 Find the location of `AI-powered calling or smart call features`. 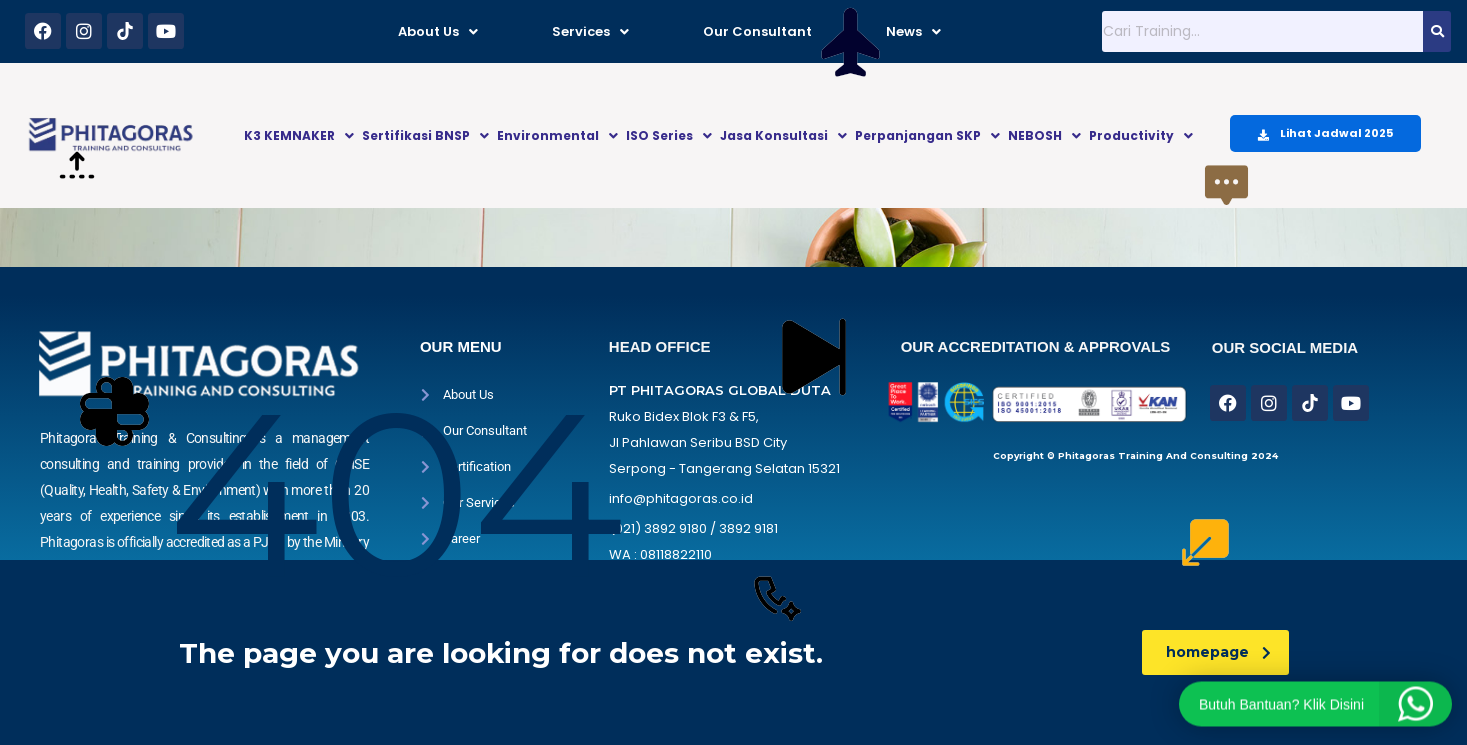

AI-powered calling or smart call features is located at coordinates (776, 596).